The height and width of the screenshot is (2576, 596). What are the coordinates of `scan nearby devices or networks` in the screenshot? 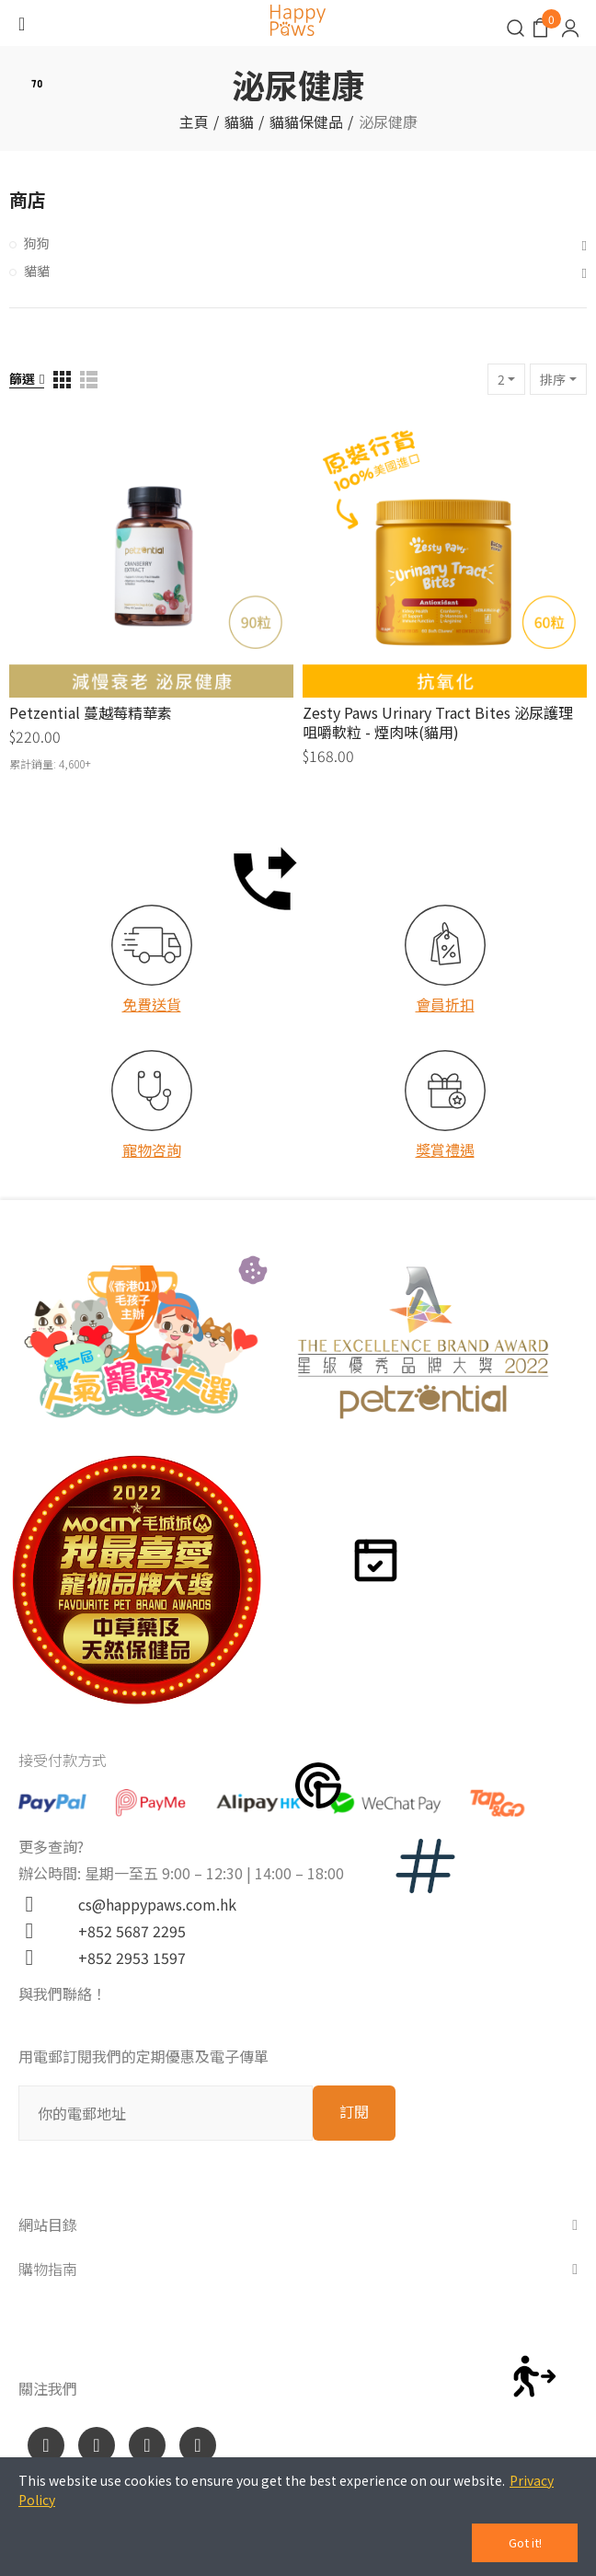 It's located at (318, 1785).